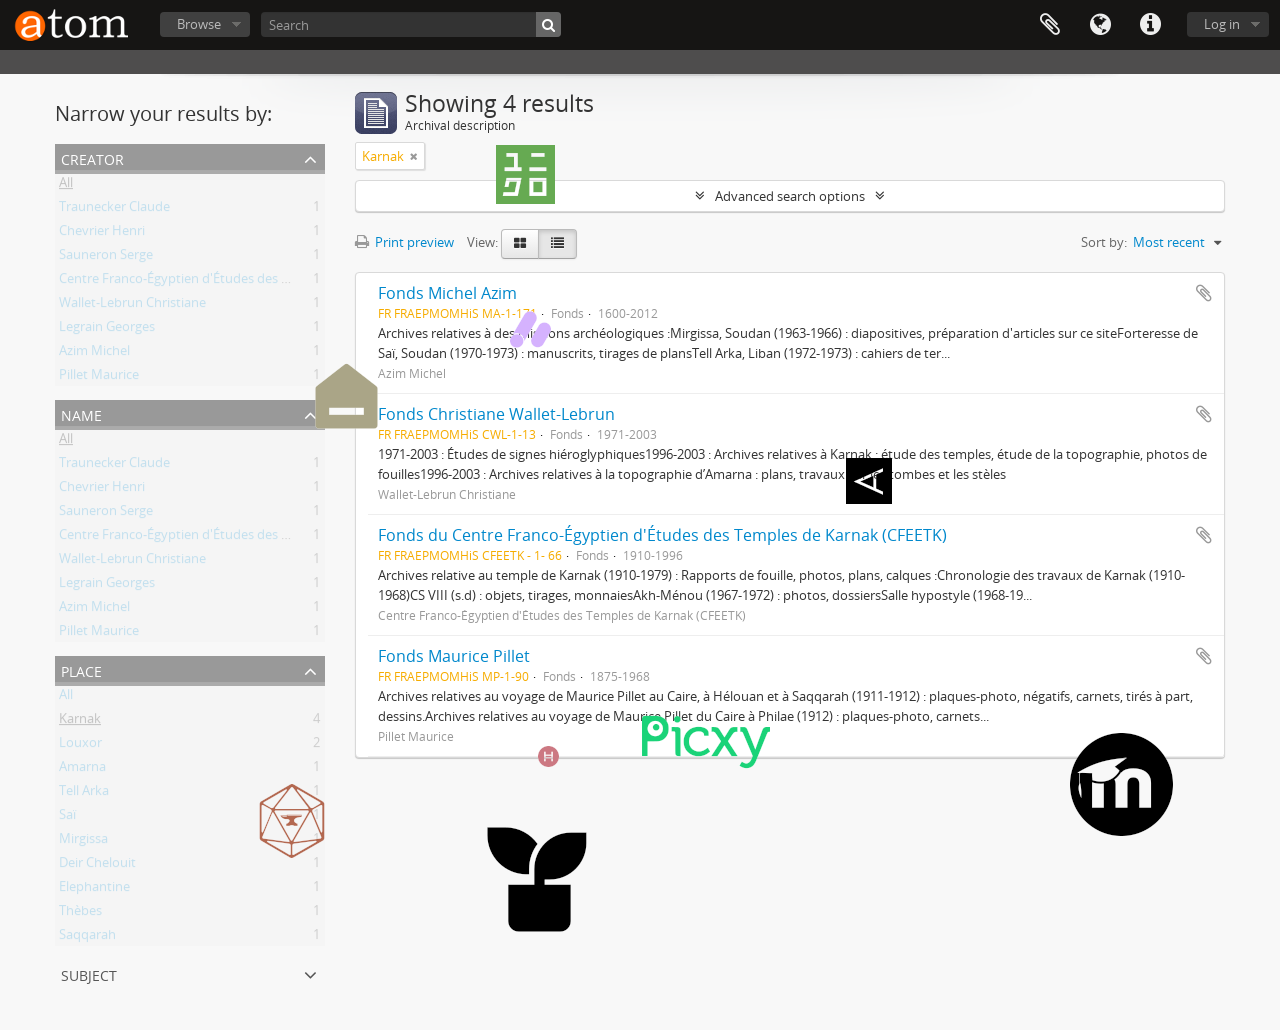 The height and width of the screenshot is (1030, 1280). What do you see at coordinates (539, 879) in the screenshot?
I see `access plant care or gardening features` at bounding box center [539, 879].